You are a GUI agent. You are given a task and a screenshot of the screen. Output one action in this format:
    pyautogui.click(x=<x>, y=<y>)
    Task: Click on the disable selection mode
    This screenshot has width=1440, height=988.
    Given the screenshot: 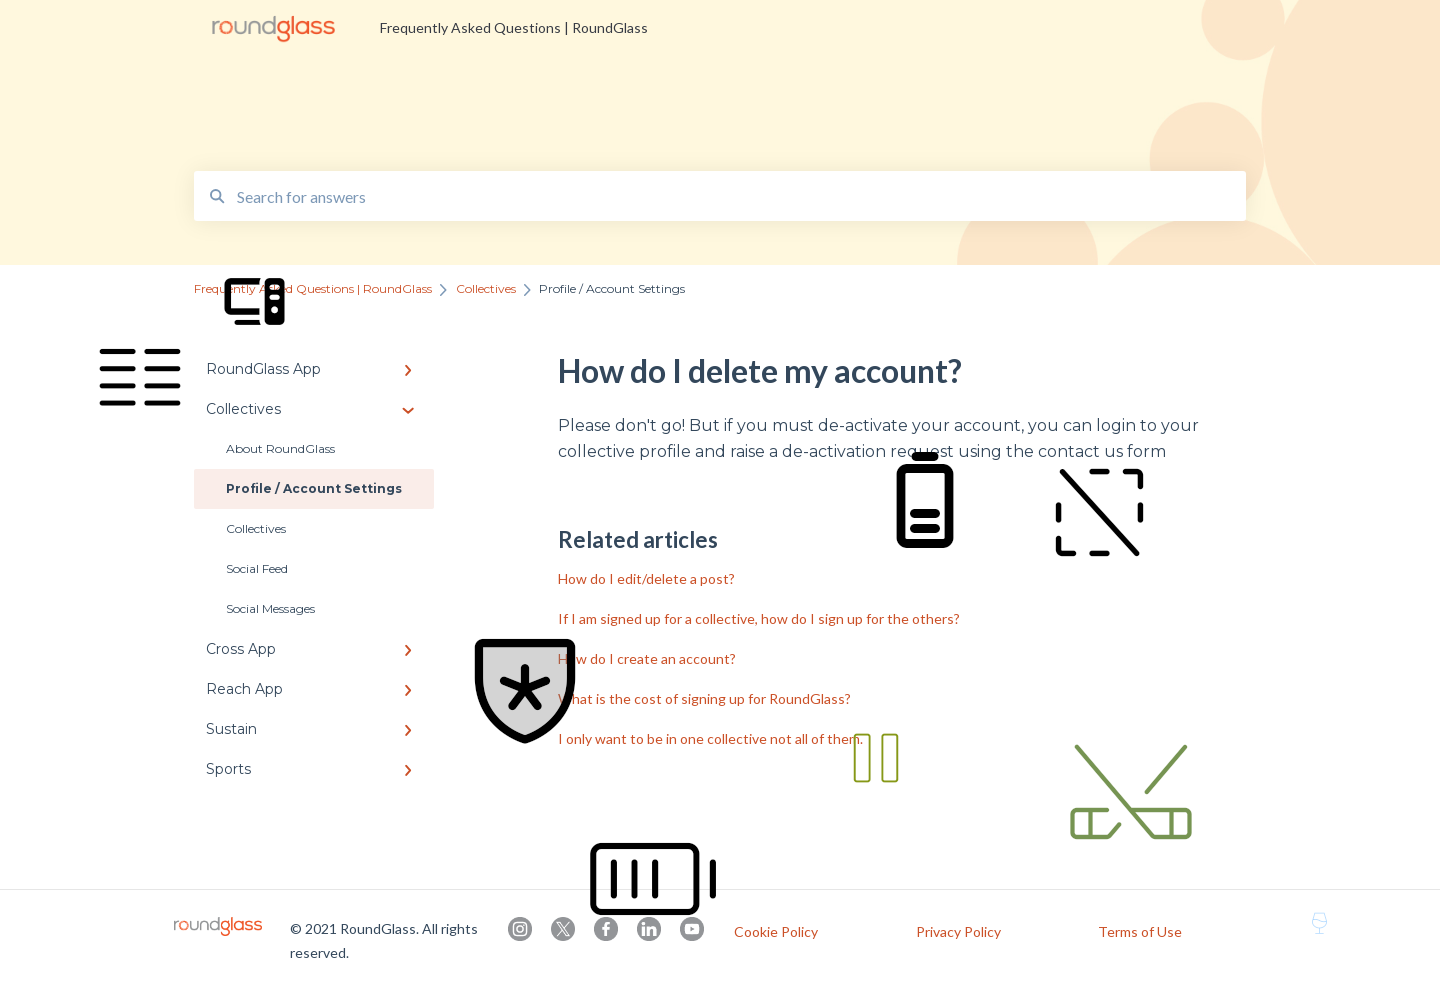 What is the action you would take?
    pyautogui.click(x=1099, y=512)
    